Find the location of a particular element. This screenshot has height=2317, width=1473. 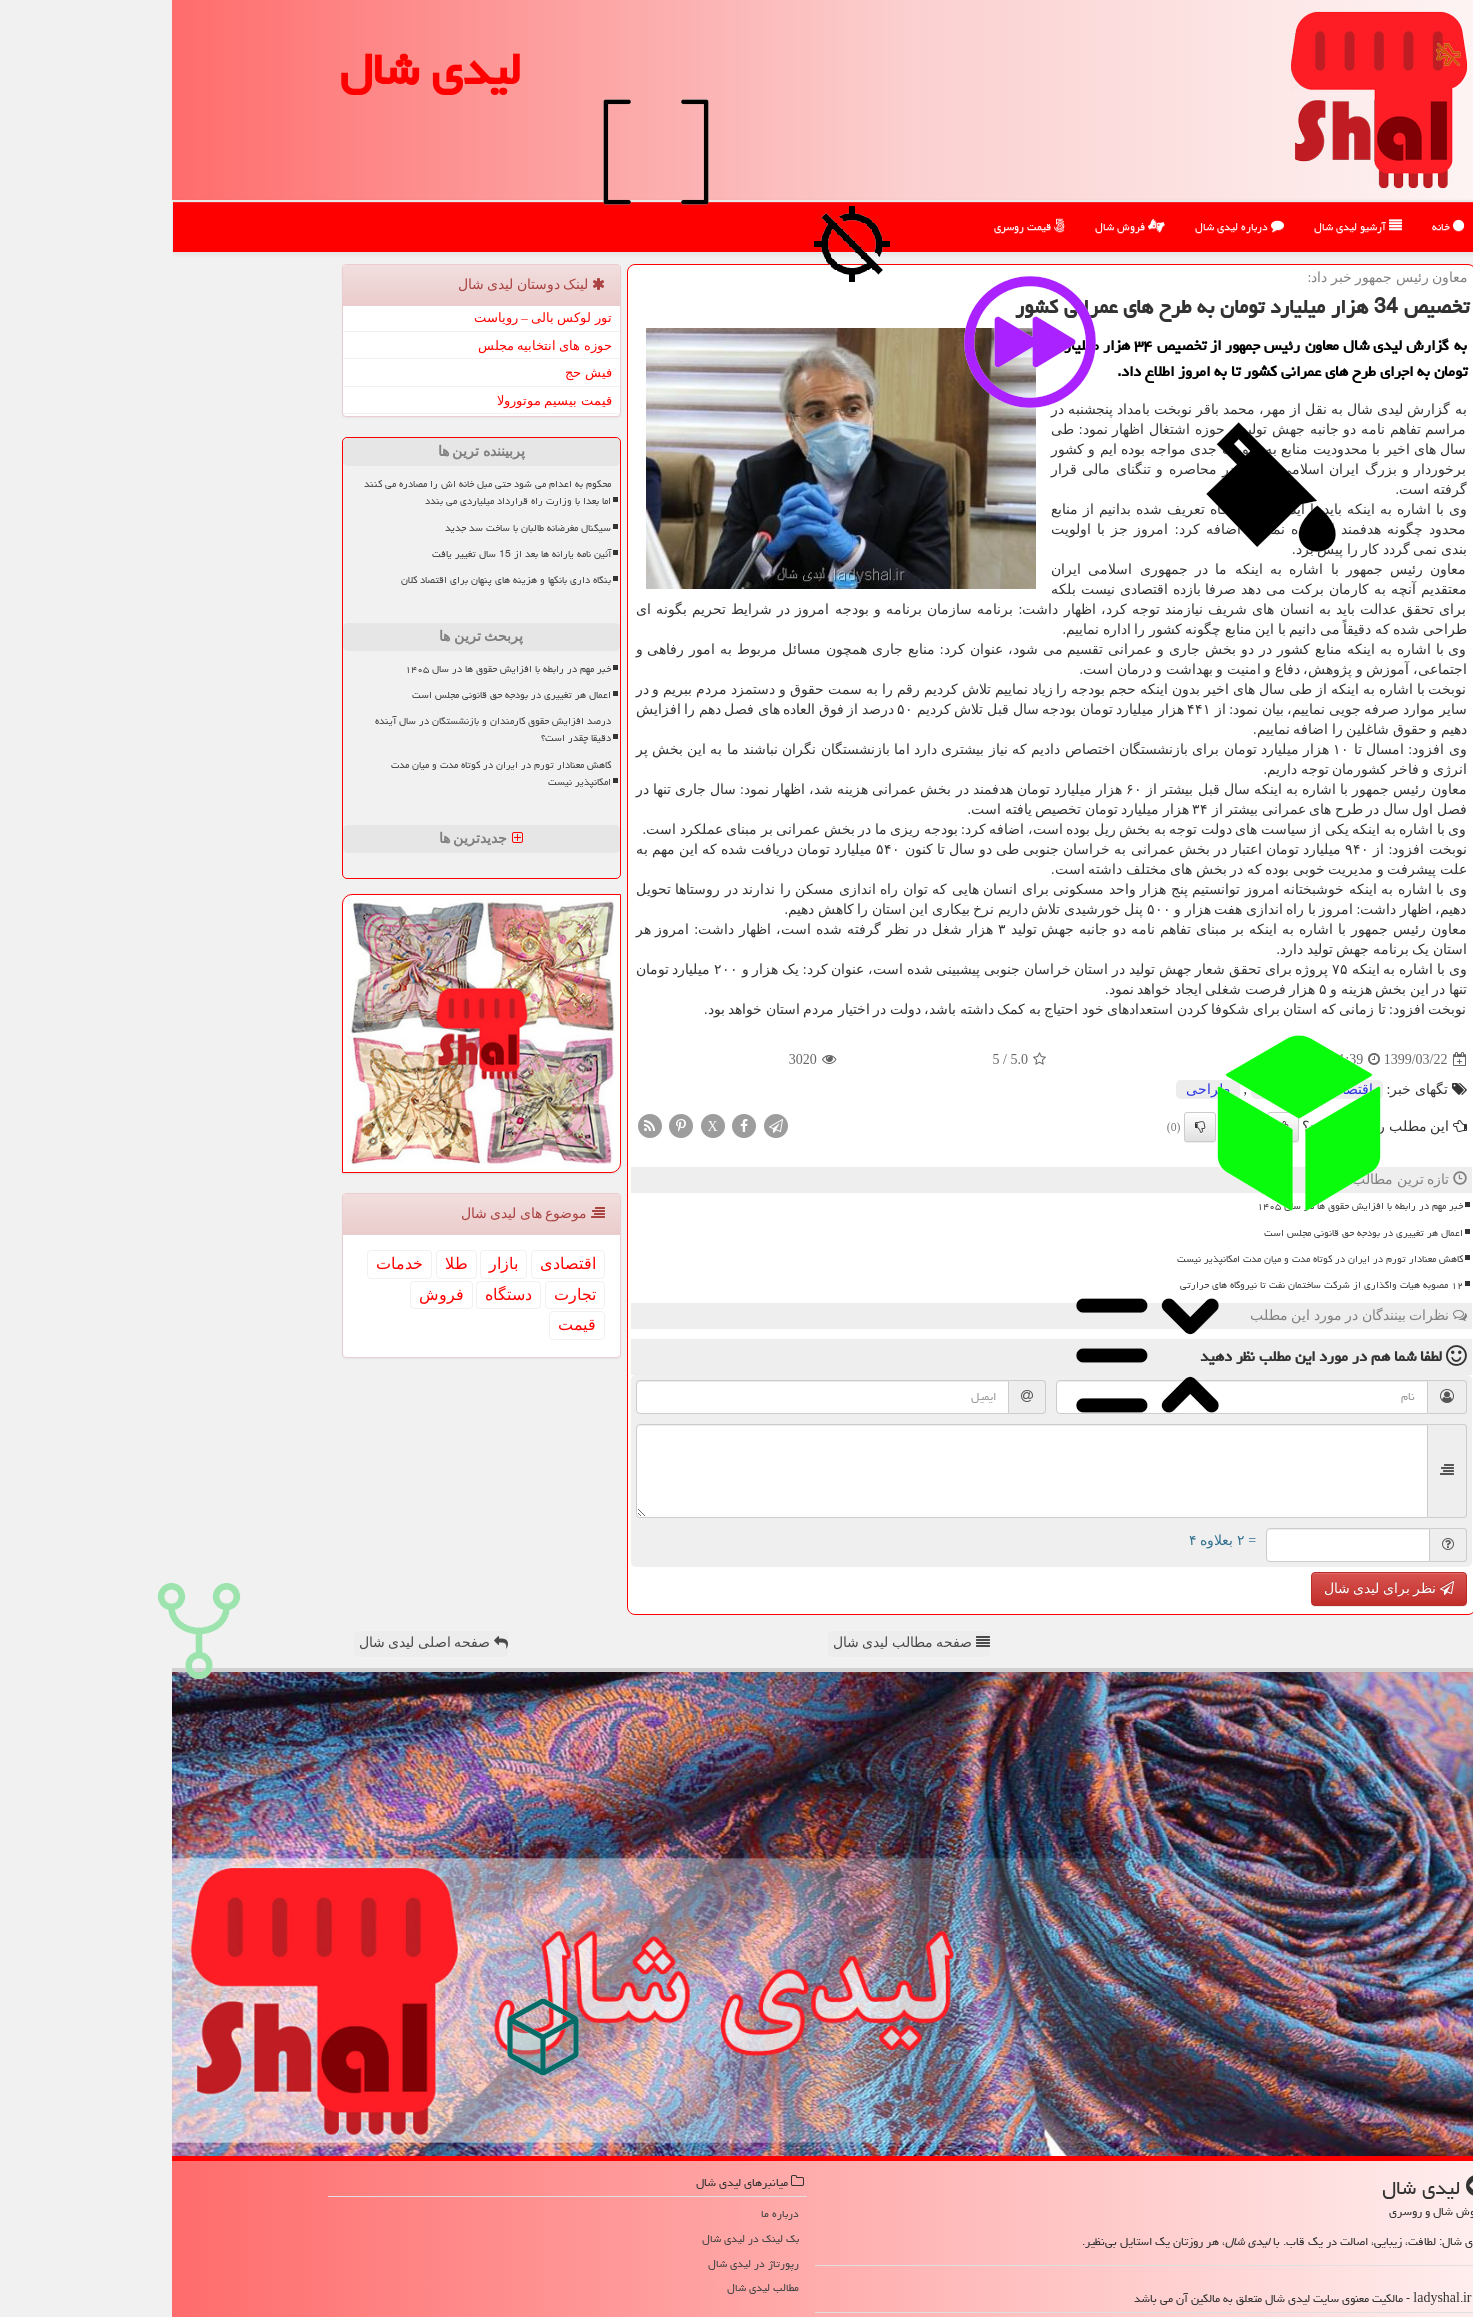

location services are disabled is located at coordinates (852, 244).